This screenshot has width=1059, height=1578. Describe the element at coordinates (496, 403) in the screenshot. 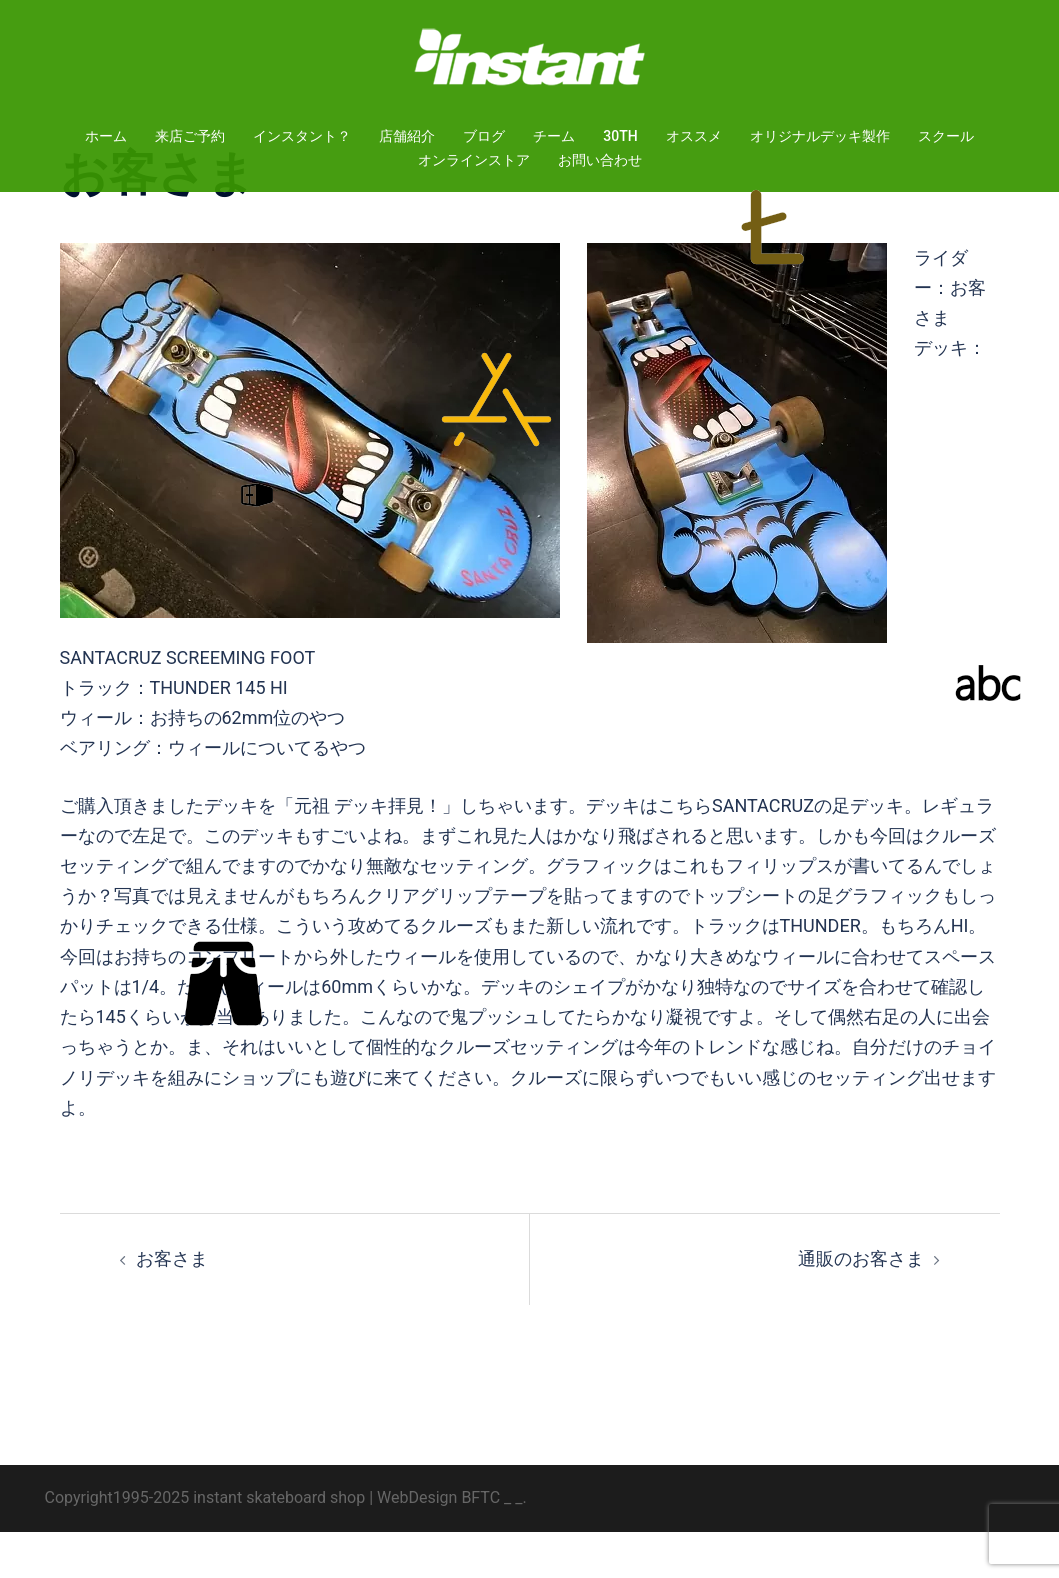

I see `open the app store` at that location.